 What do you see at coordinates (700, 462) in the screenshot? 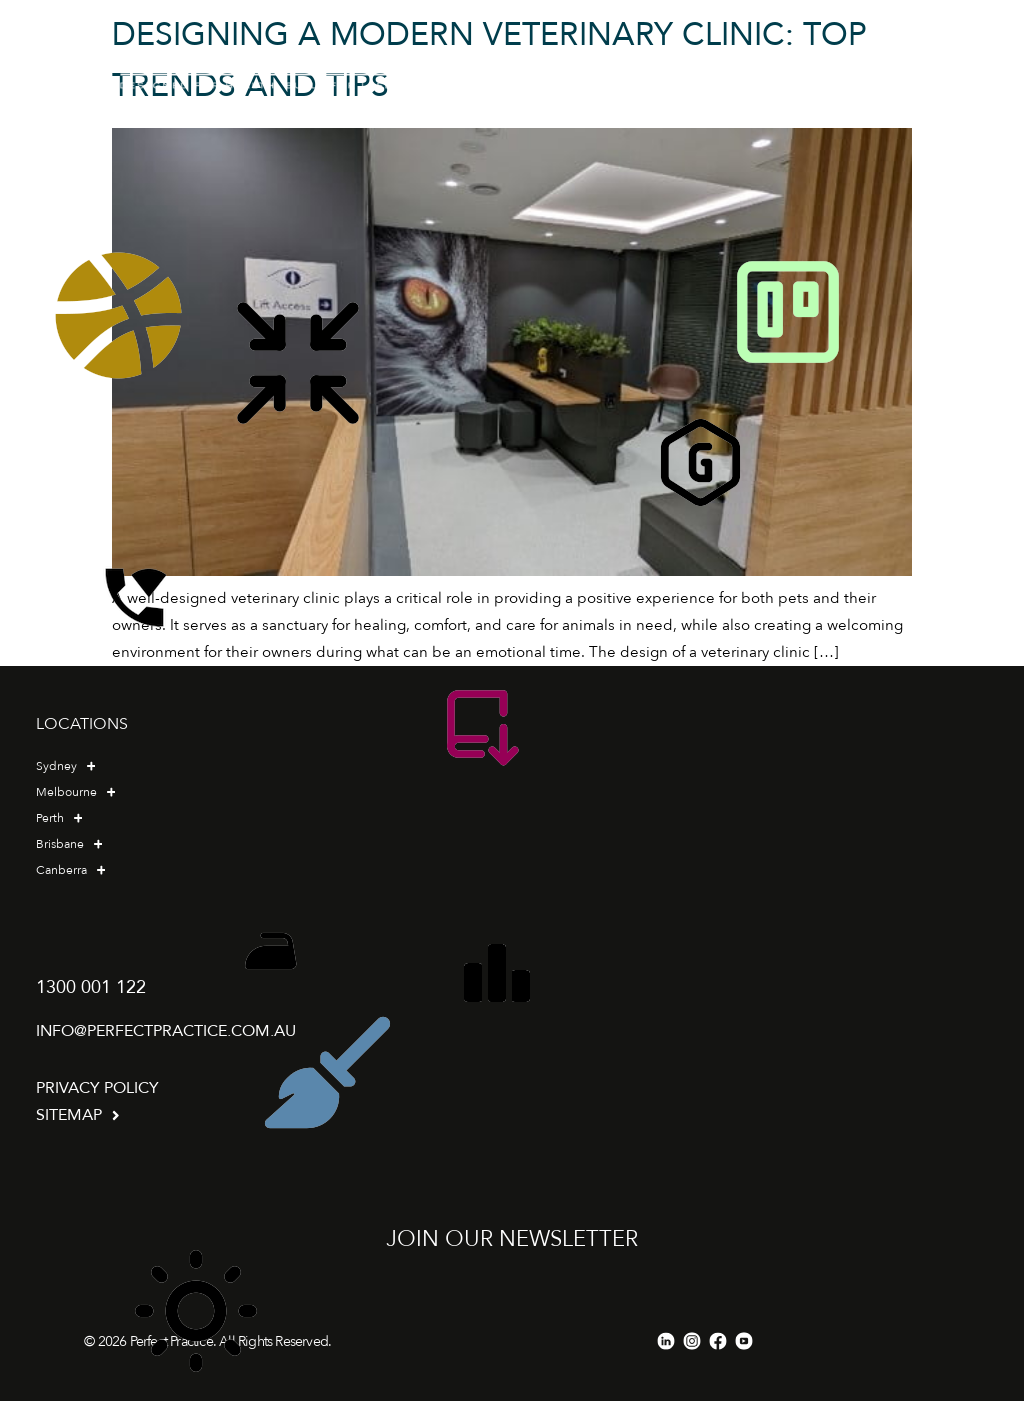
I see `indicates a "G" rating or classification` at bounding box center [700, 462].